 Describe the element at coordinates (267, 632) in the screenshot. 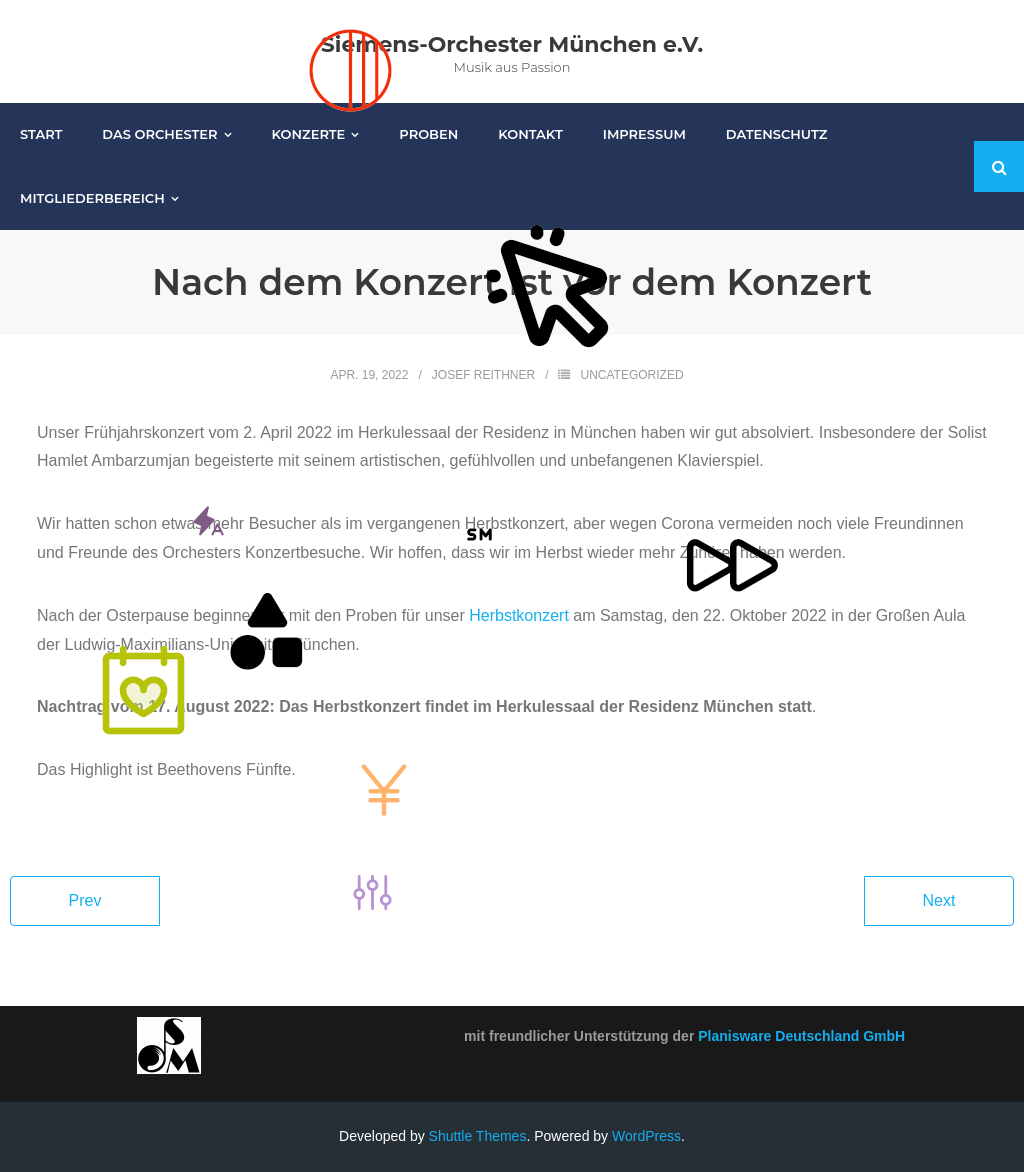

I see `access shape tools or drawing options` at that location.